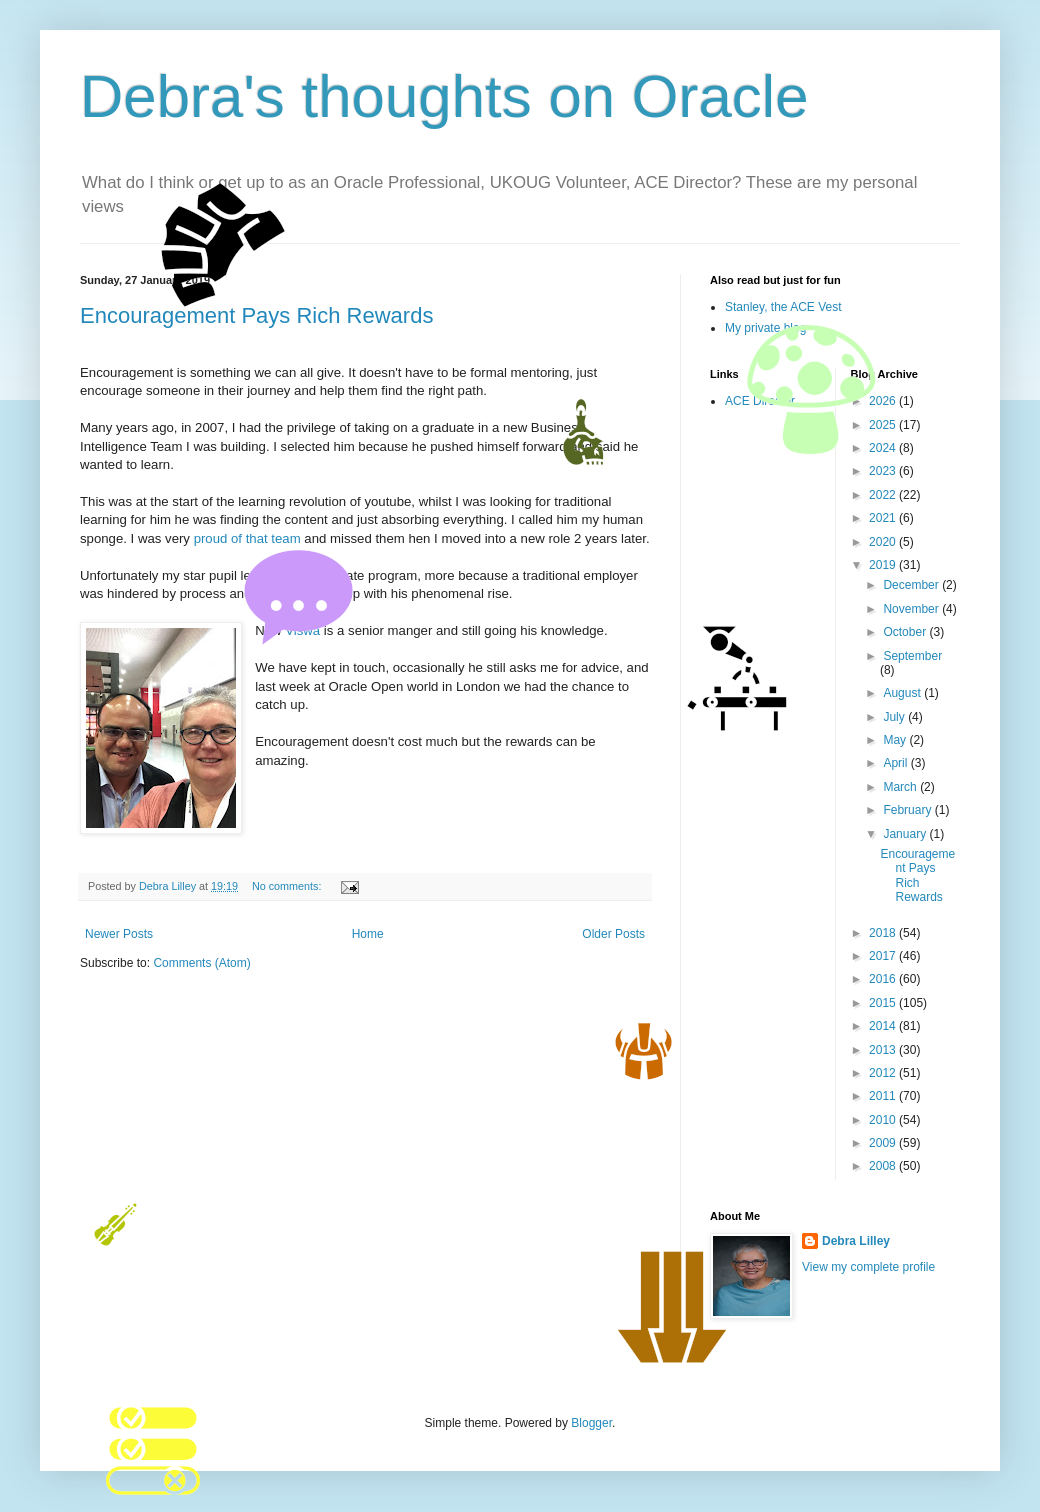 The image size is (1040, 1512). What do you see at coordinates (672, 1307) in the screenshot?
I see `activate a powerful downward attack or smash move` at bounding box center [672, 1307].